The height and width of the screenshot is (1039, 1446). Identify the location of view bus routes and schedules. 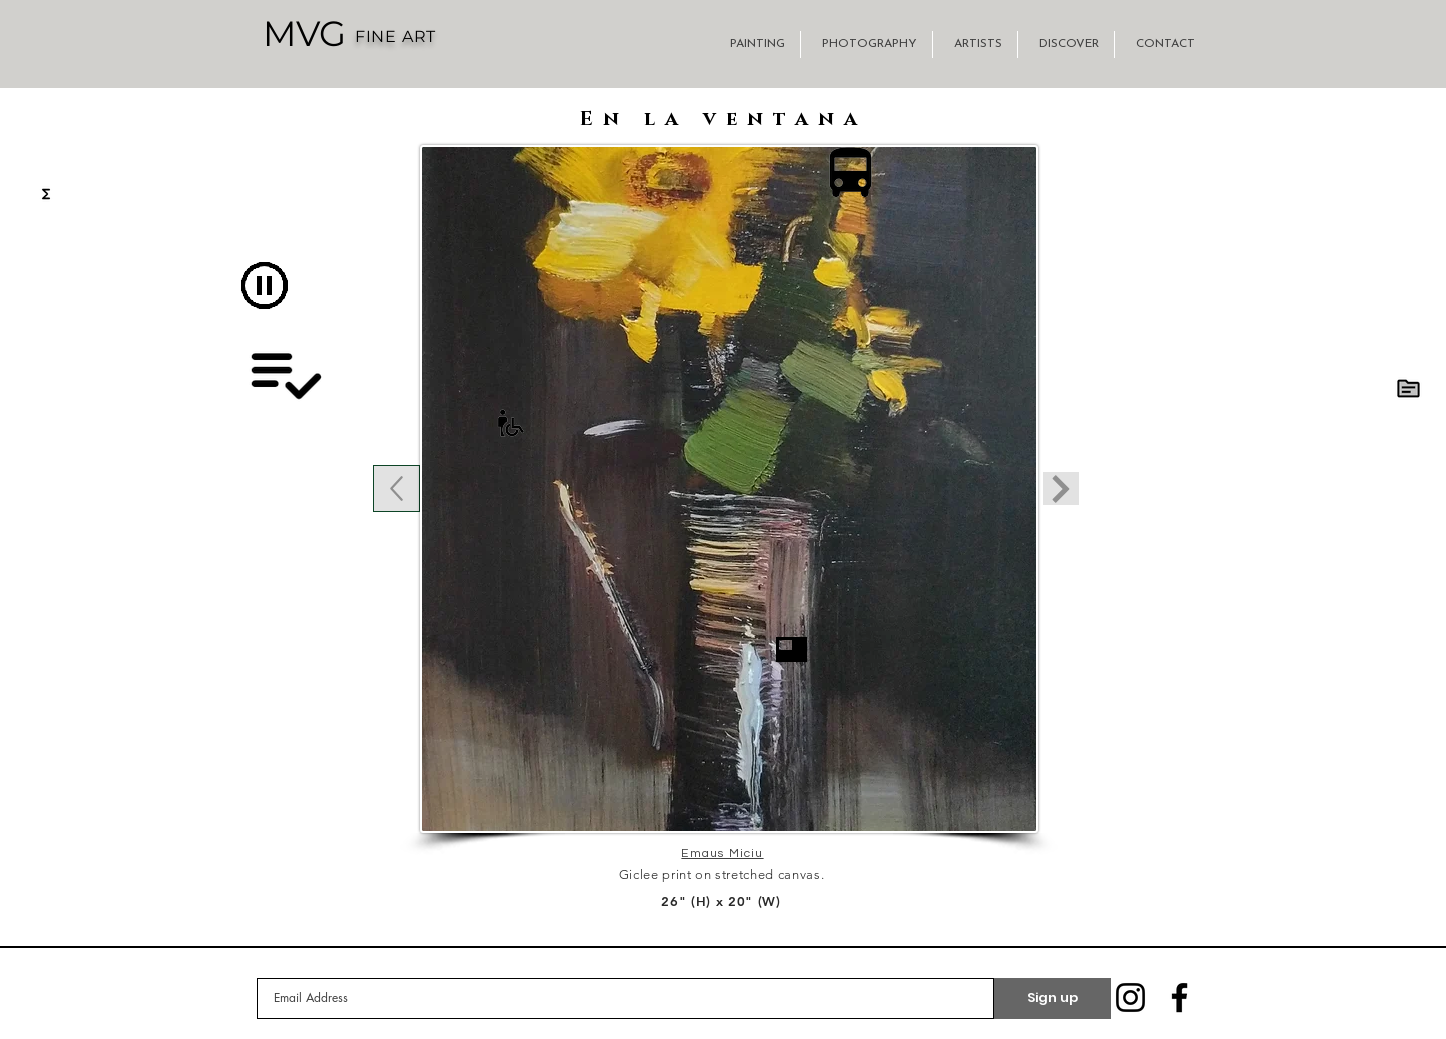
(850, 173).